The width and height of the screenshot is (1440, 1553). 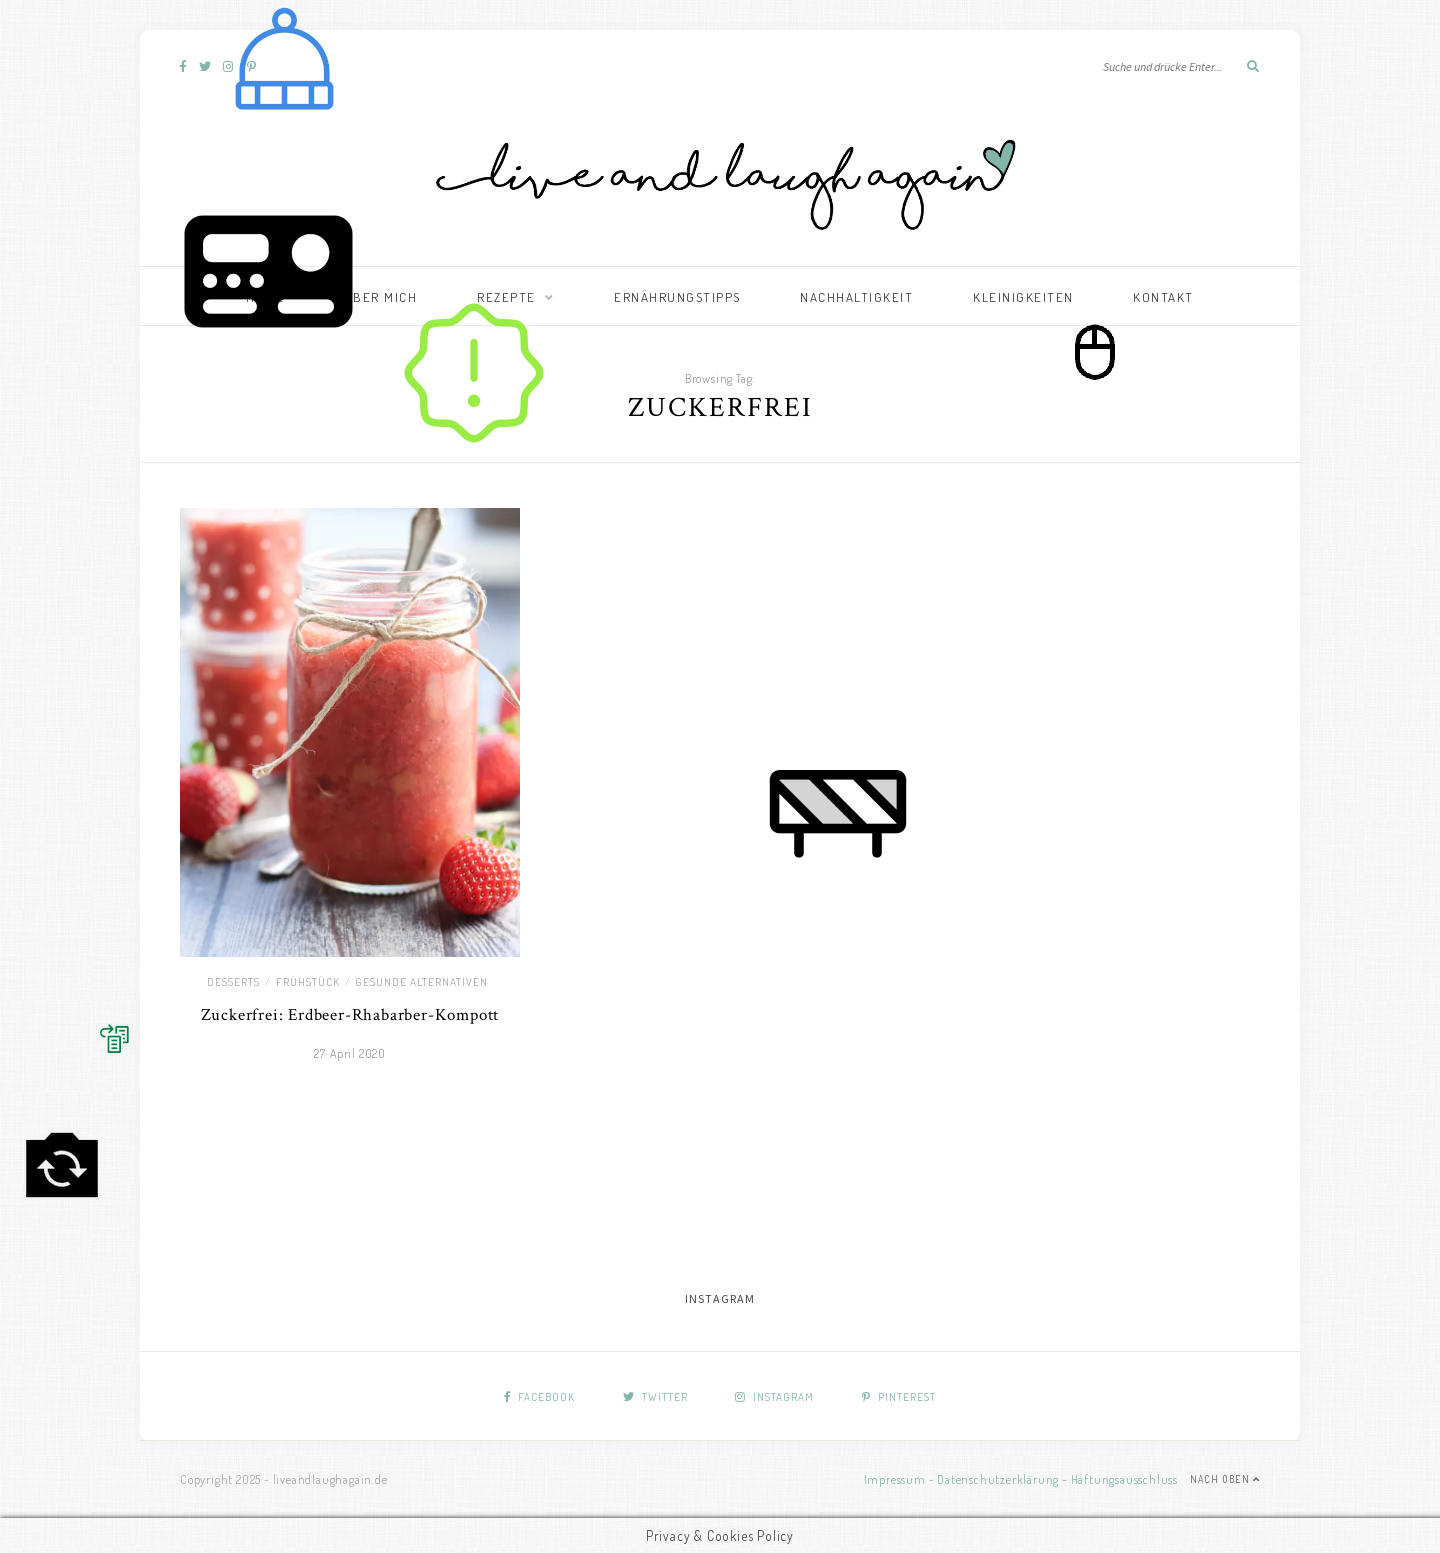 What do you see at coordinates (838, 809) in the screenshot?
I see `indicates a blocked or restricted area` at bounding box center [838, 809].